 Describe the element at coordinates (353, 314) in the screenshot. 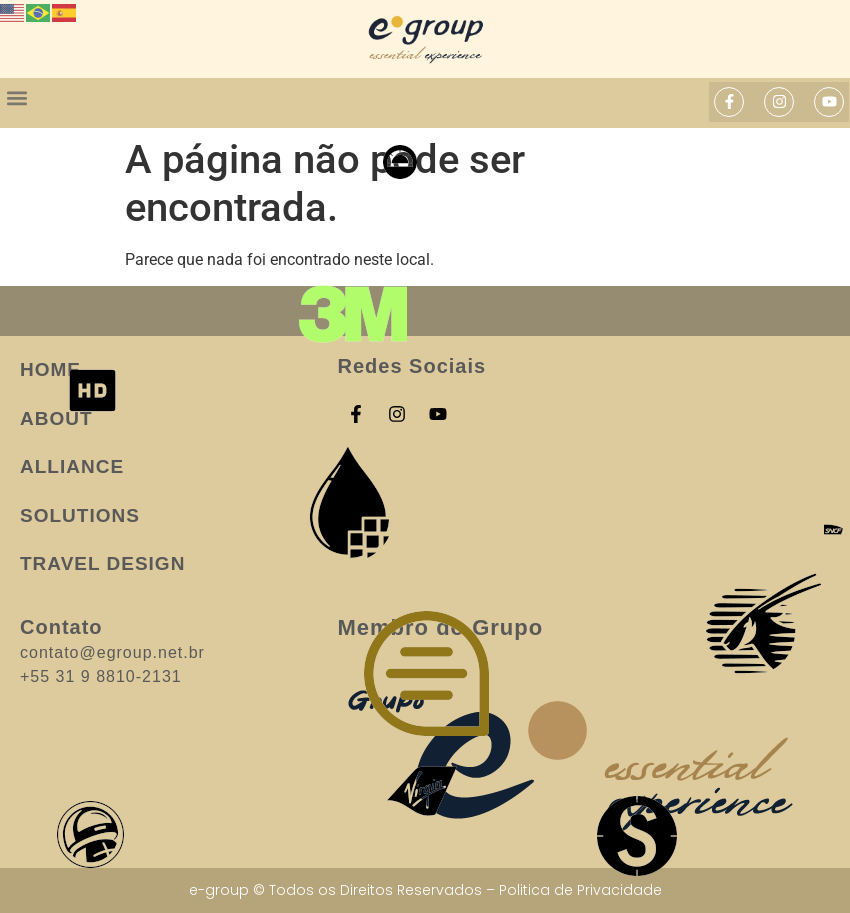

I see `3M company logo` at that location.